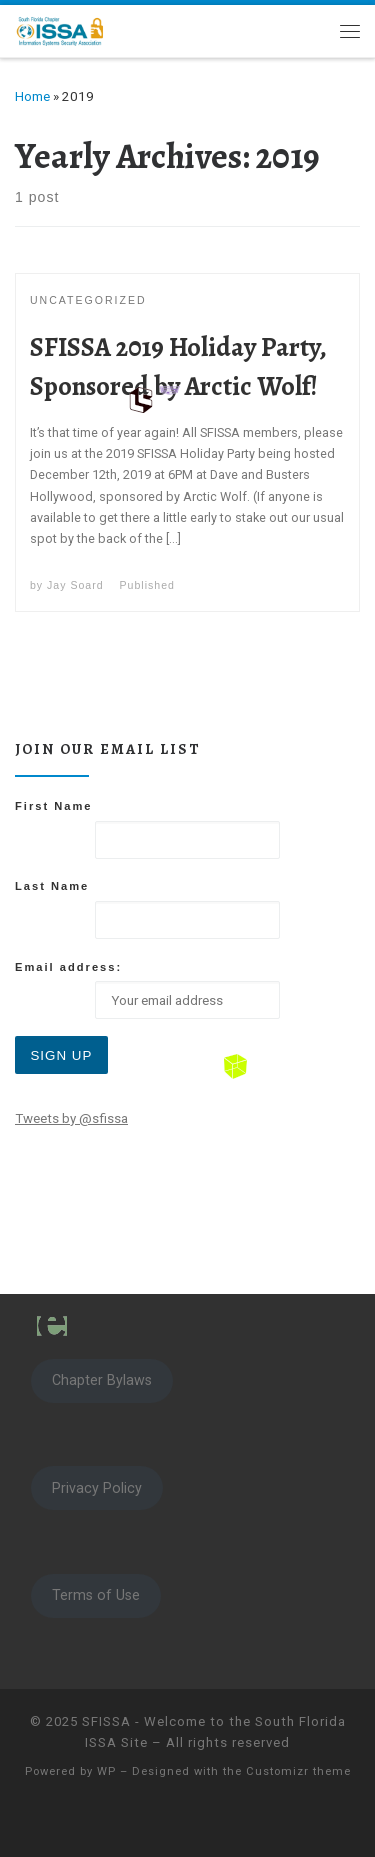  Describe the element at coordinates (141, 400) in the screenshot. I see `loot crate subscription service logo` at that location.